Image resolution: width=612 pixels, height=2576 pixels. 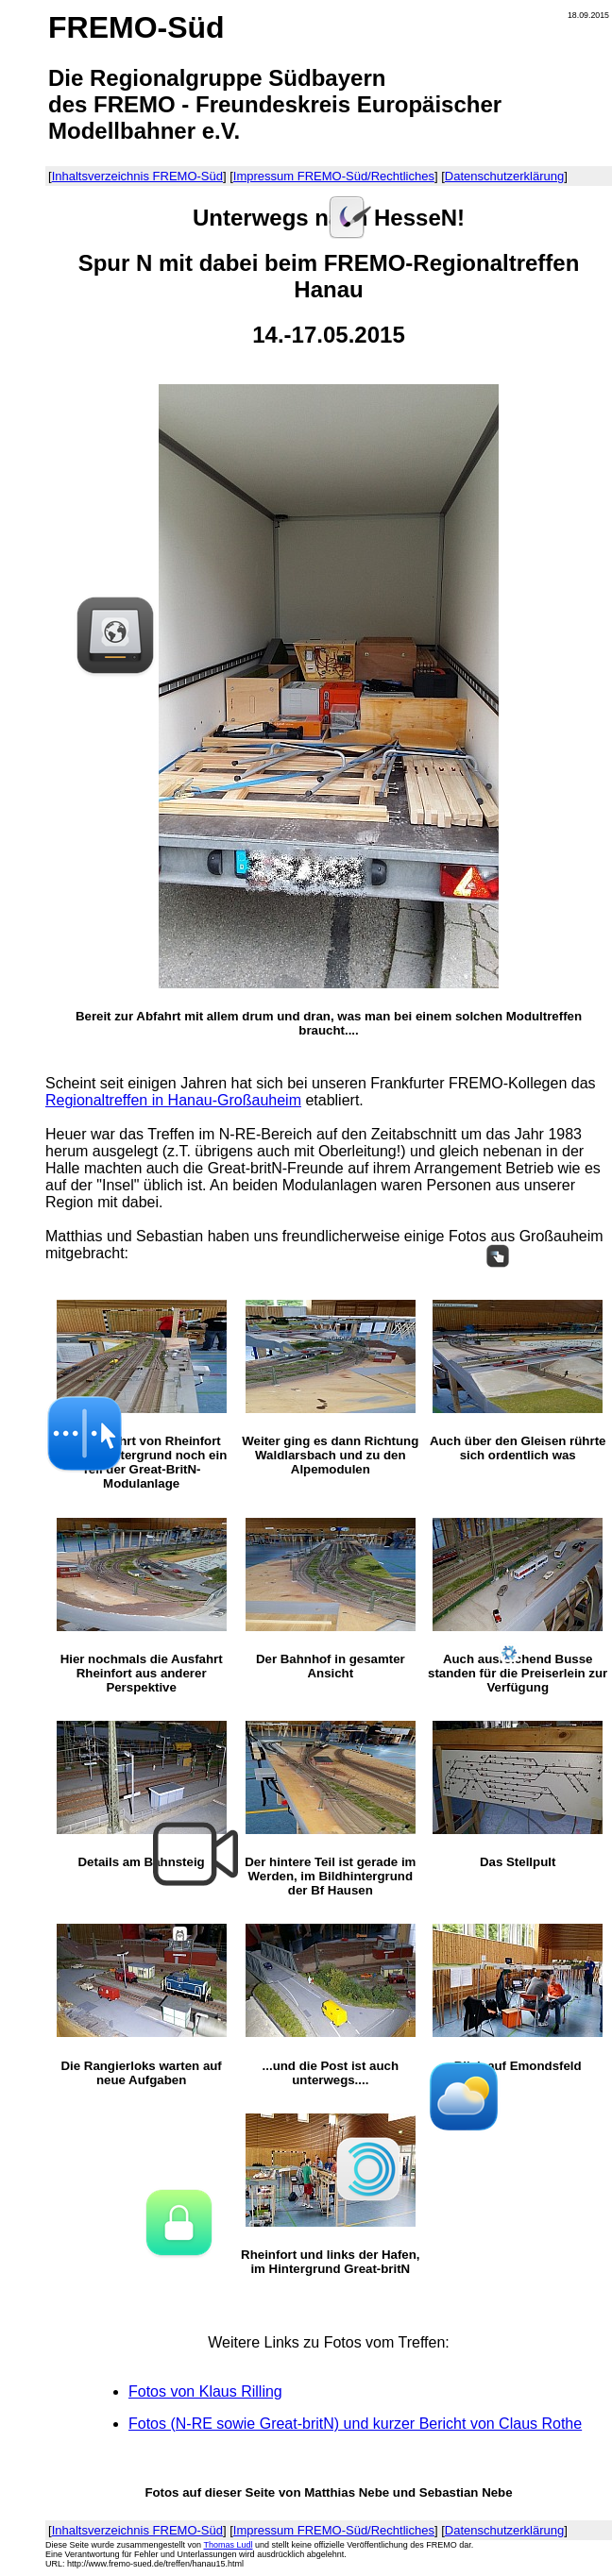 What do you see at coordinates (509, 1653) in the screenshot?
I see `open nixos configuration or settings` at bounding box center [509, 1653].